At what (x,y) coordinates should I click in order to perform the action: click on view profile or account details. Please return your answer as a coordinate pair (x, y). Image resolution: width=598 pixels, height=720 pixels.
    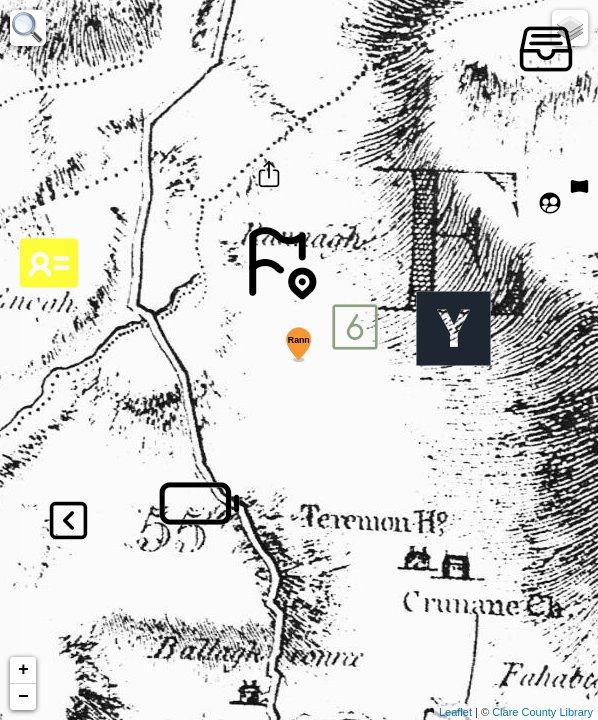
    Looking at the image, I should click on (49, 263).